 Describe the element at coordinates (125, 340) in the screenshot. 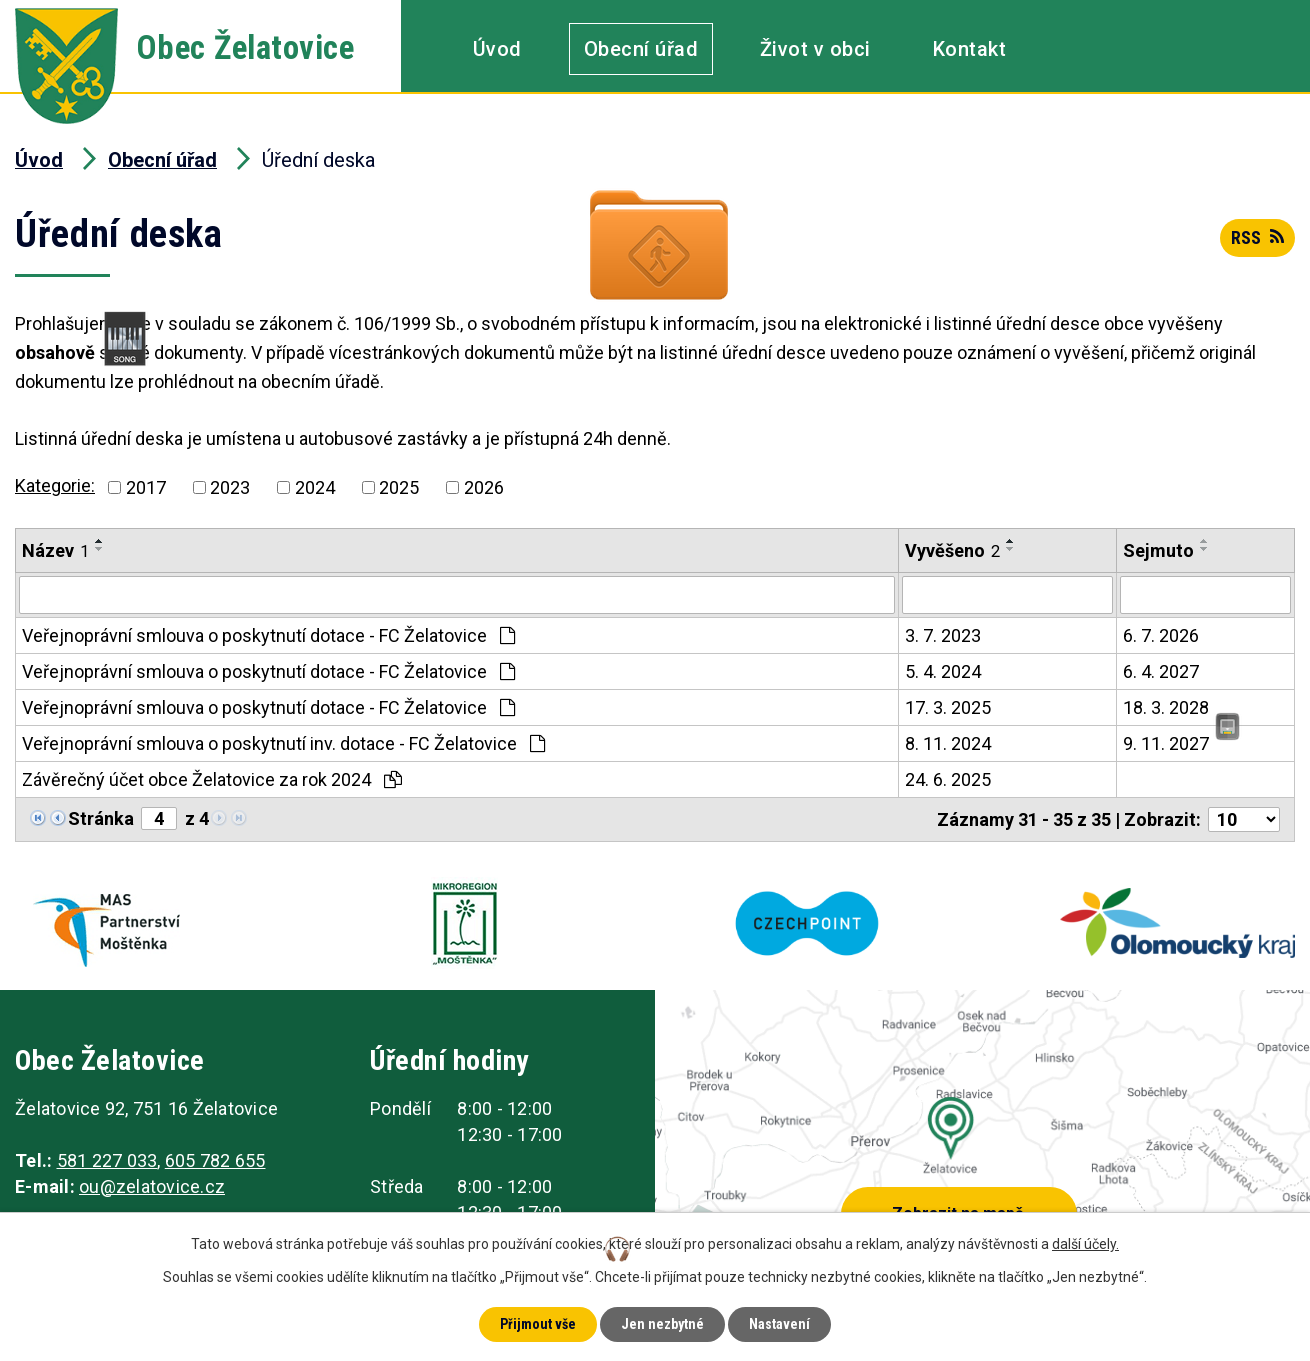

I see `open a song file in GarageBand` at that location.